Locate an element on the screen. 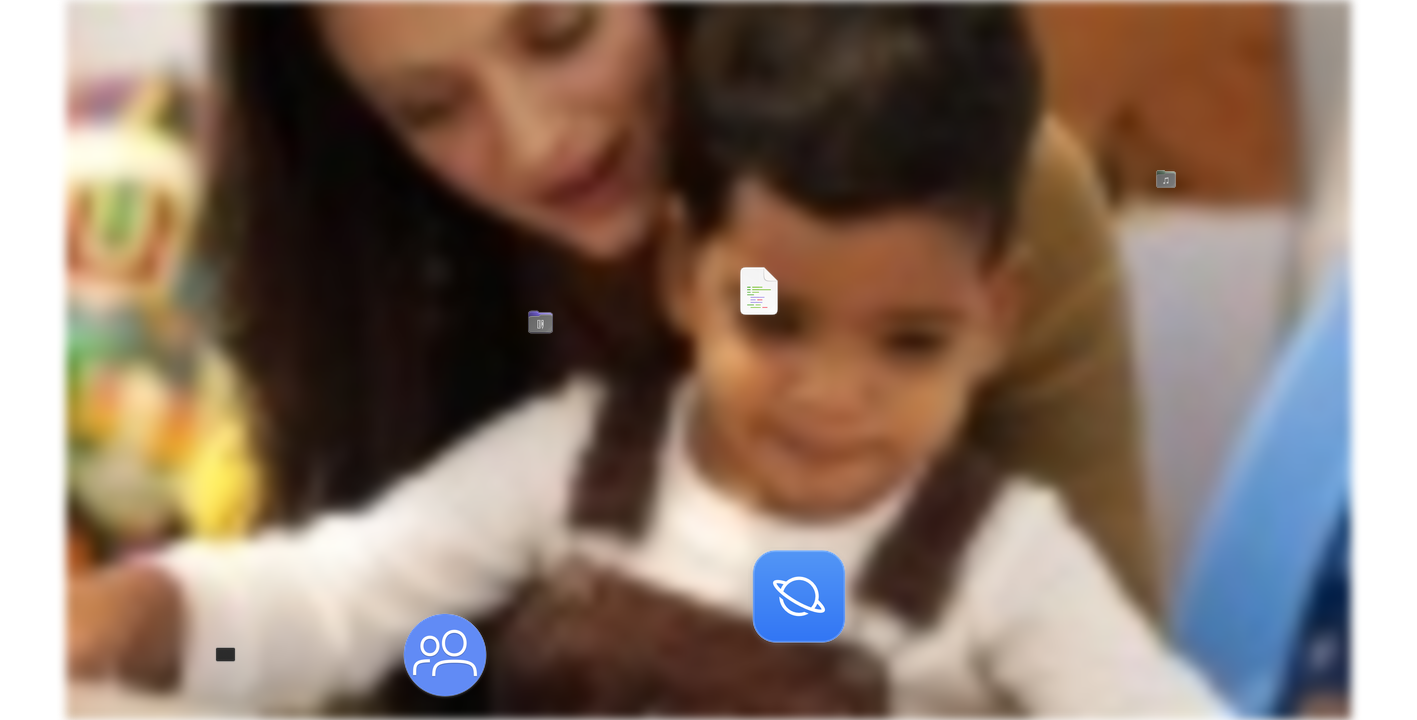 The width and height of the screenshot is (1417, 720). open your music folder is located at coordinates (1166, 179).